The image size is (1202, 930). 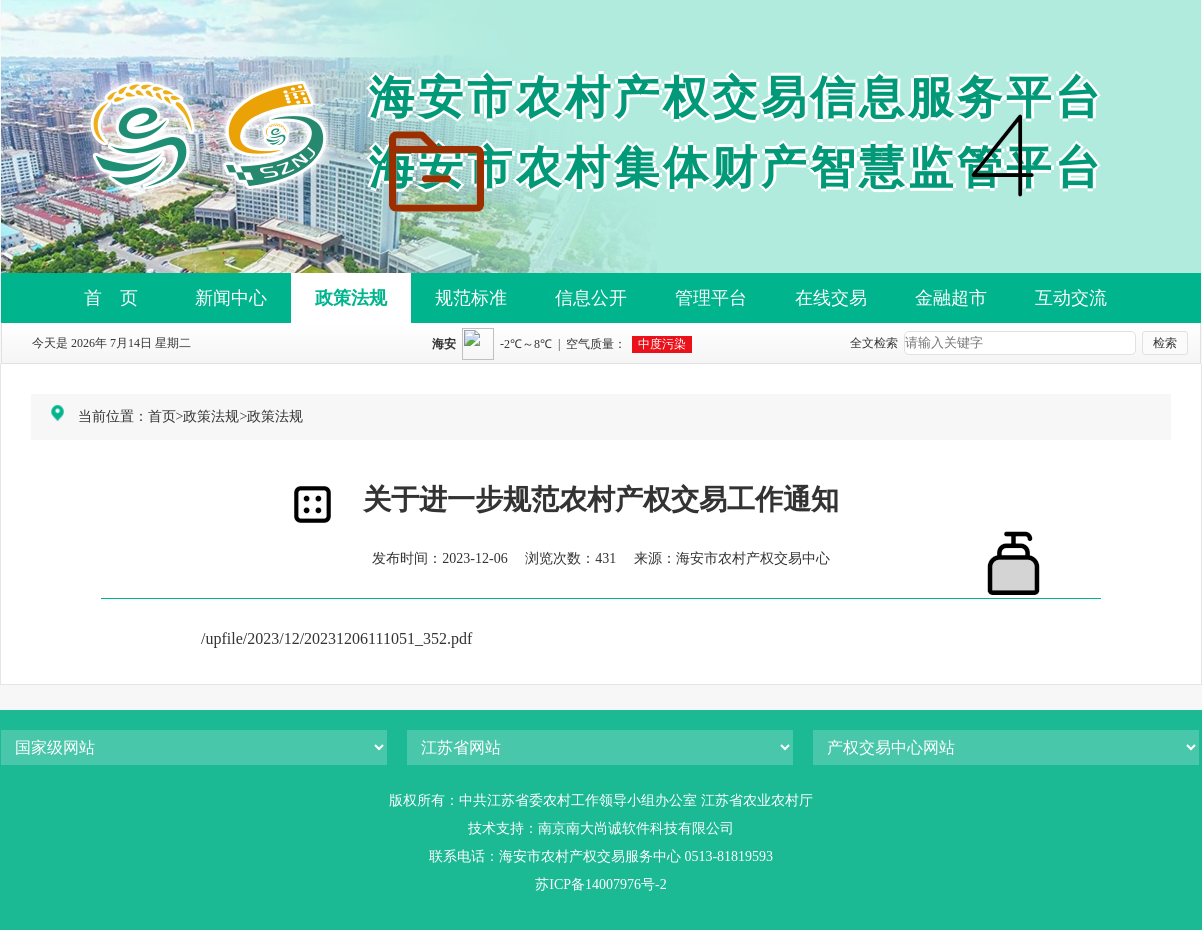 I want to click on indicates step four in a sequence or process, so click(x=1004, y=155).